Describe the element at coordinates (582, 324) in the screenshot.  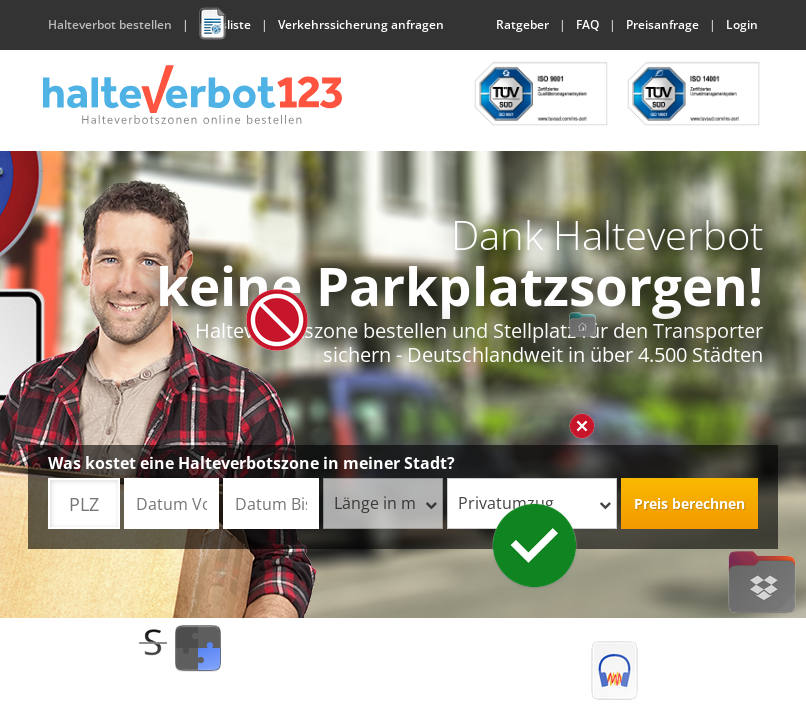
I see `access your home folder` at that location.